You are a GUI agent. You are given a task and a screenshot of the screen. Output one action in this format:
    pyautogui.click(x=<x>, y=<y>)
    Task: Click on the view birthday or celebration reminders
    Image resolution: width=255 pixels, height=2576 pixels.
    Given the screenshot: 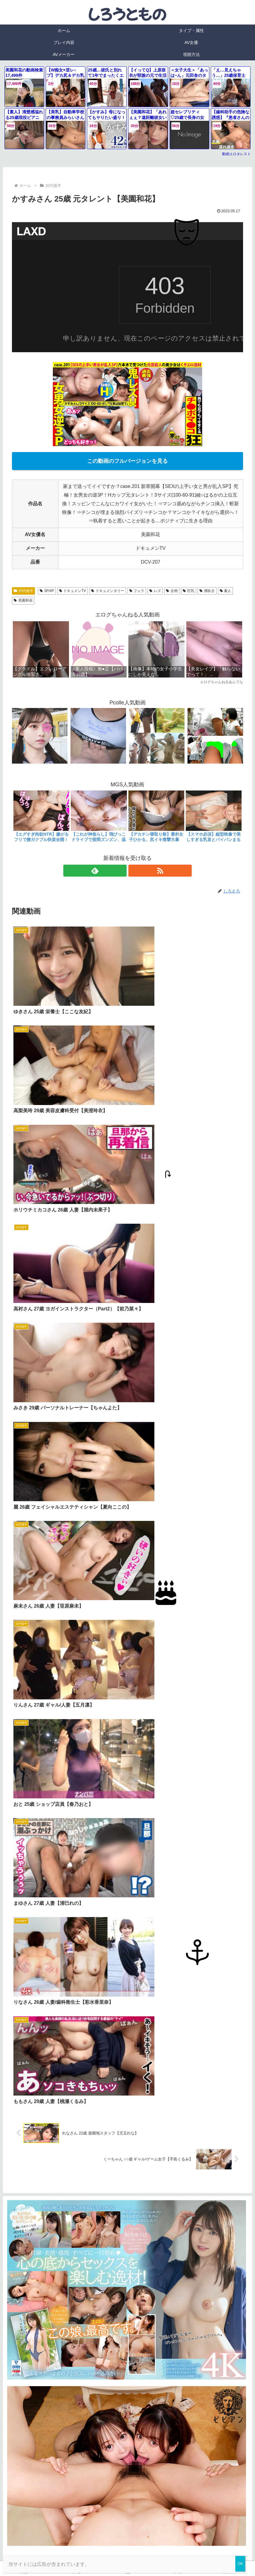 What is the action you would take?
    pyautogui.click(x=166, y=1593)
    